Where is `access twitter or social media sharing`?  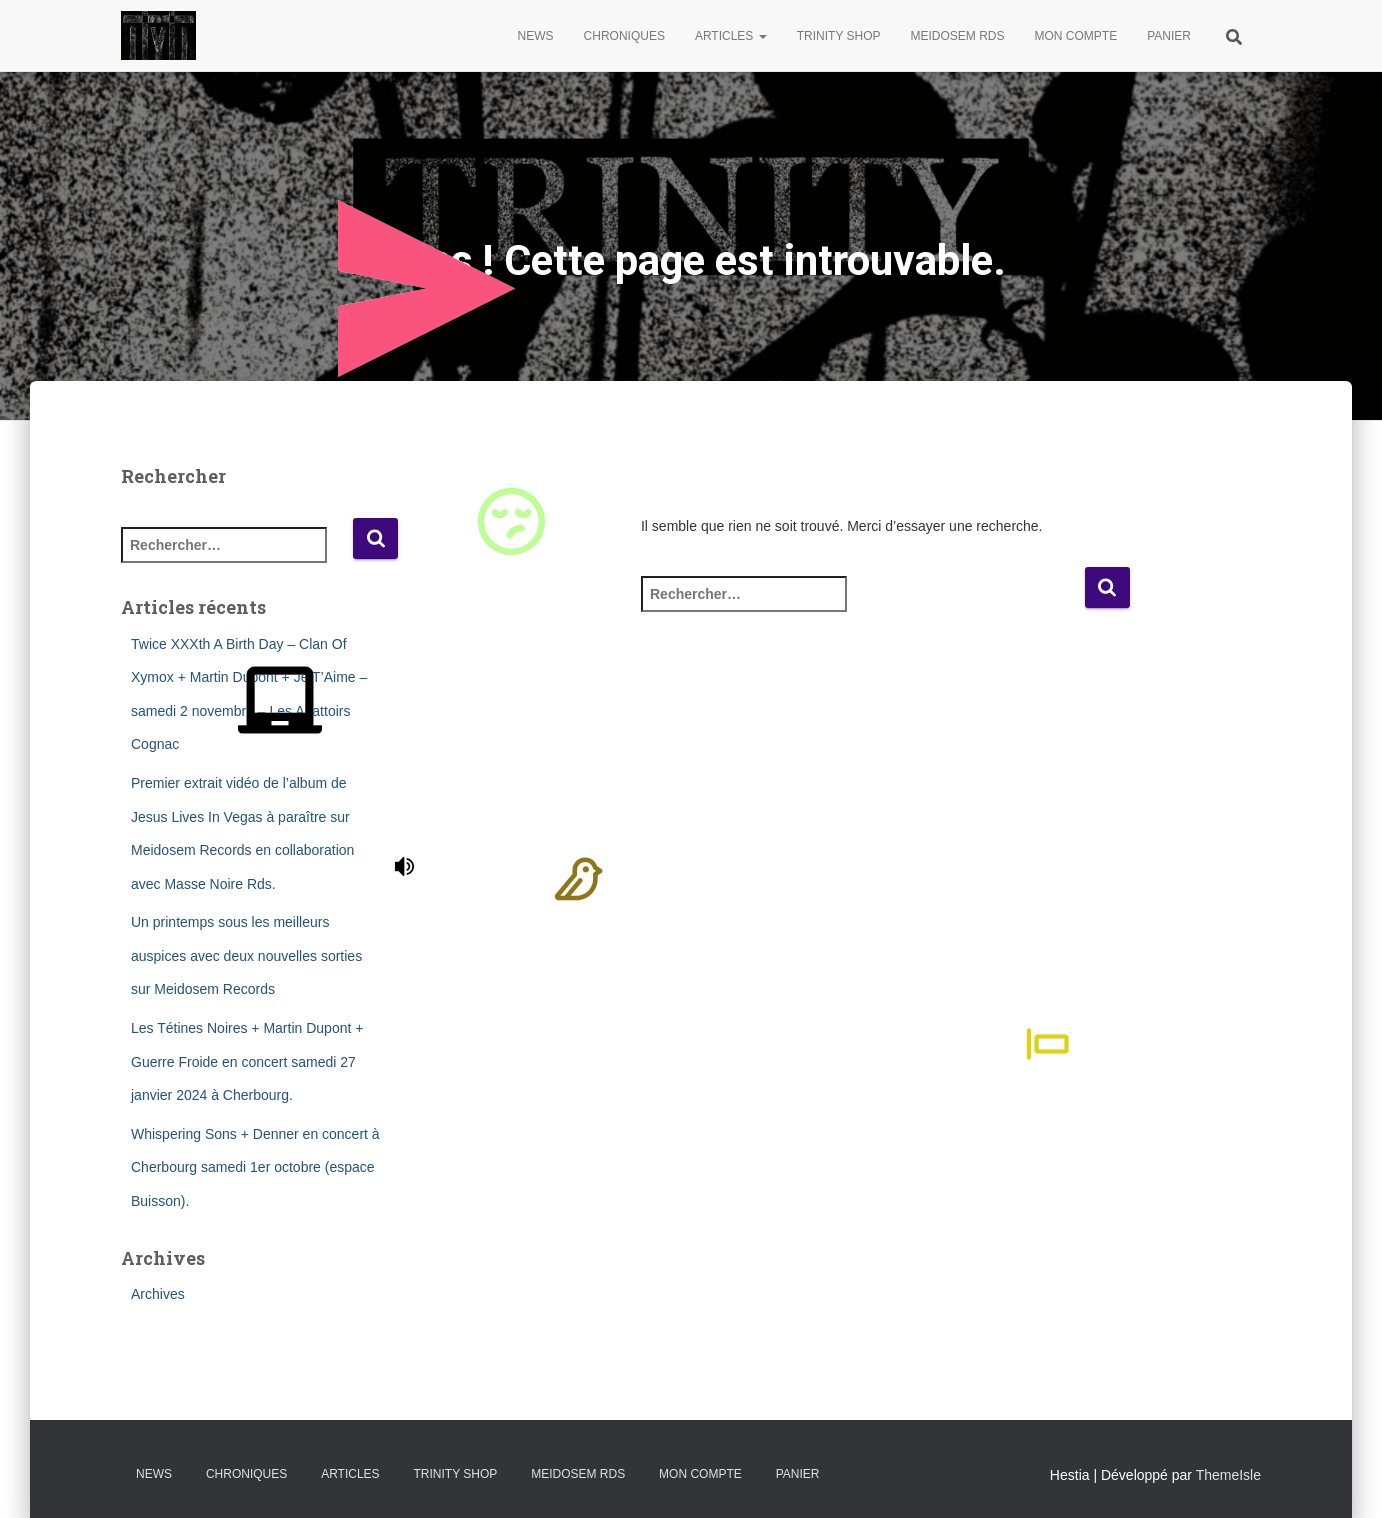 access twitter or social media sharing is located at coordinates (579, 880).